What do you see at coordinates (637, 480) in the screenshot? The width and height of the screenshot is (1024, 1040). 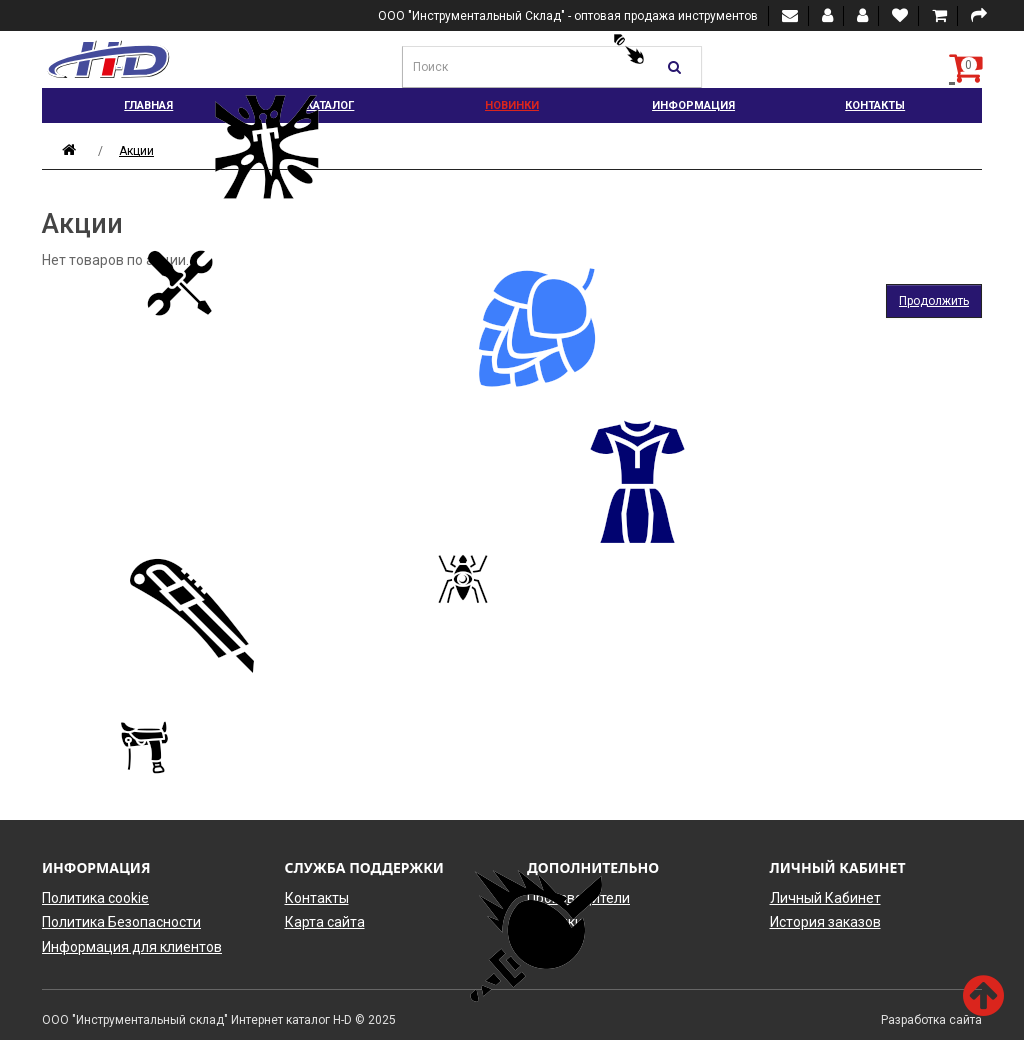 I see `view travel outfit options` at bounding box center [637, 480].